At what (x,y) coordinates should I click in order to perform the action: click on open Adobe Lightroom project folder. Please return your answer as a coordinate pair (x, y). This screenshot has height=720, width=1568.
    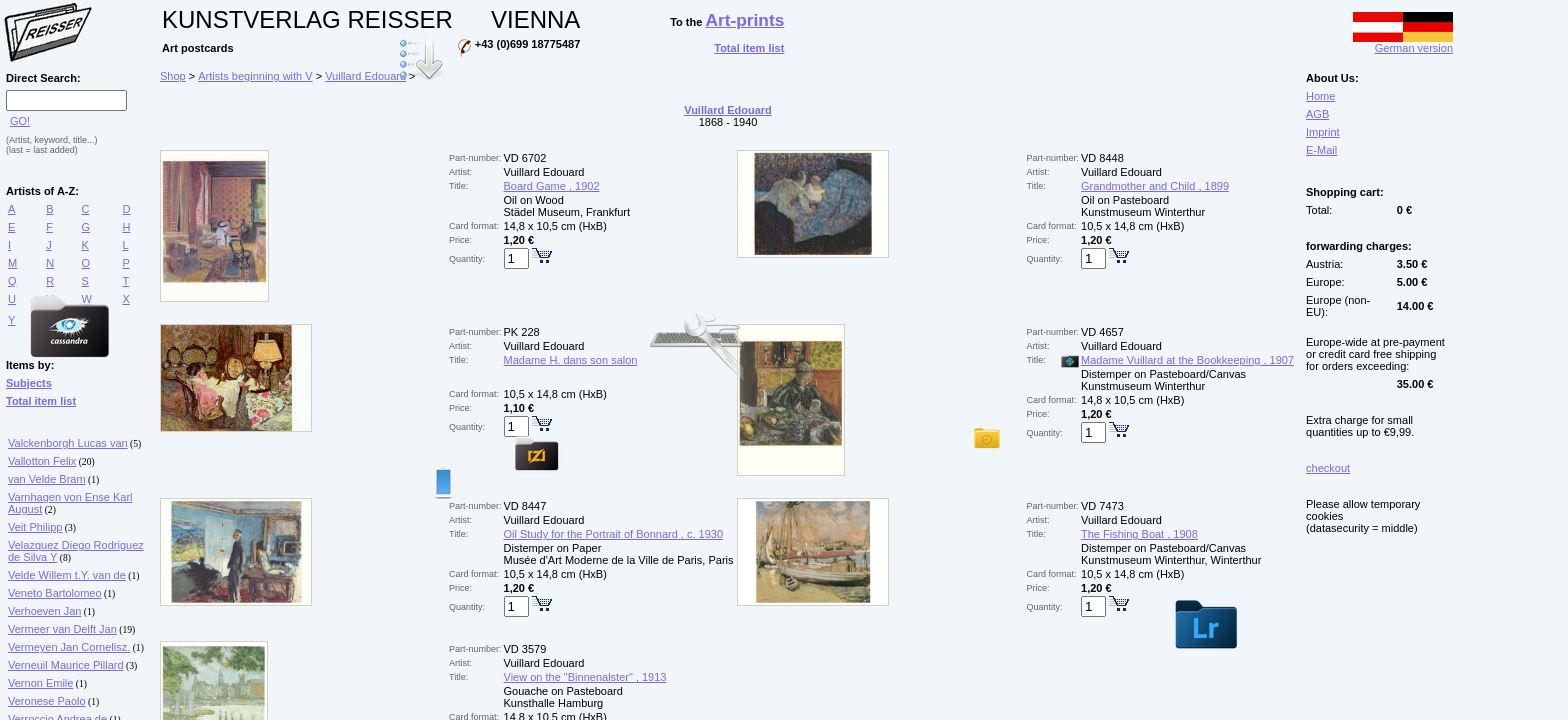
    Looking at the image, I should click on (1206, 626).